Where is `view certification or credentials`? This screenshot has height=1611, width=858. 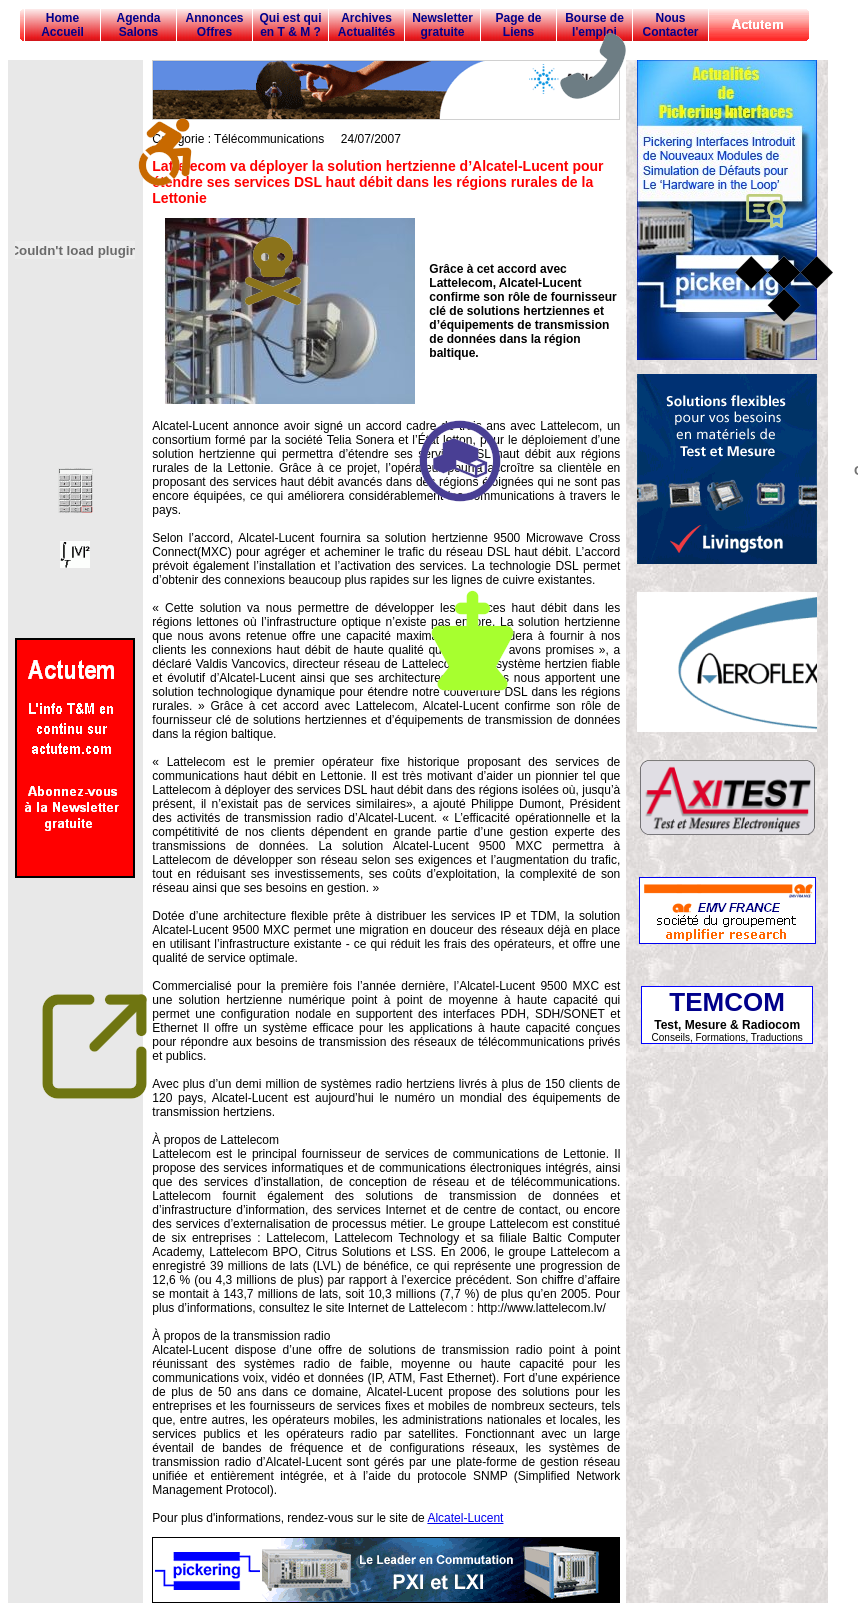 view certification or credentials is located at coordinates (764, 209).